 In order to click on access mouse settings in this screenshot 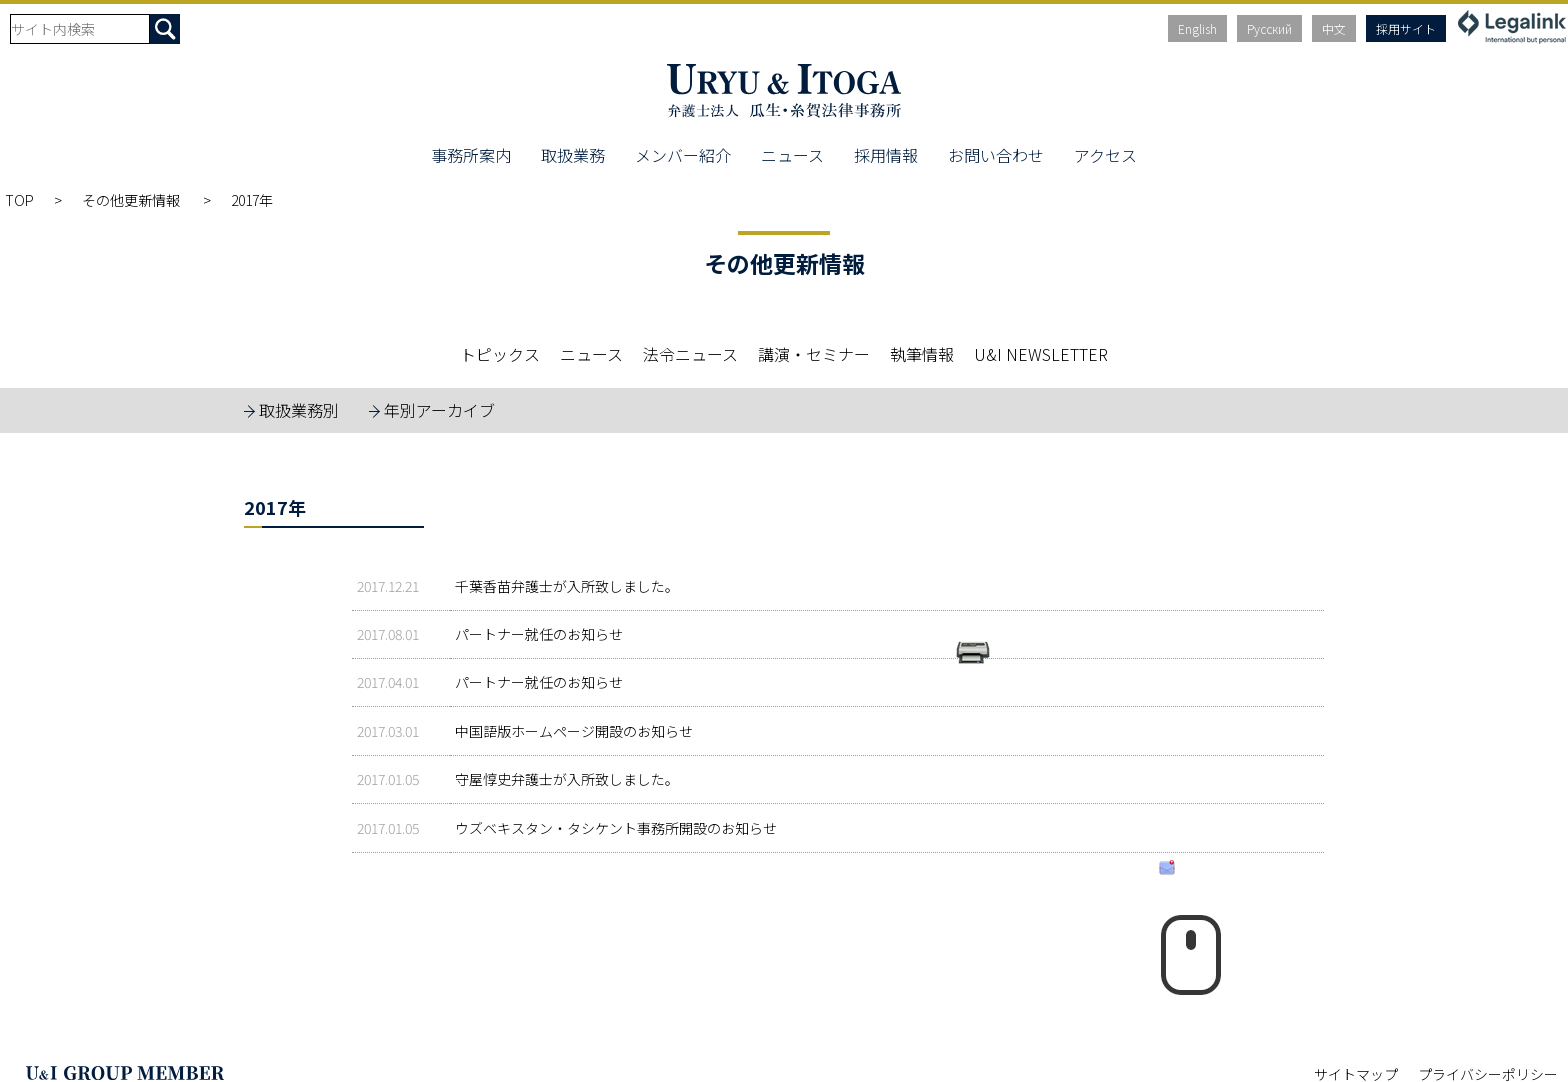, I will do `click(1191, 955)`.